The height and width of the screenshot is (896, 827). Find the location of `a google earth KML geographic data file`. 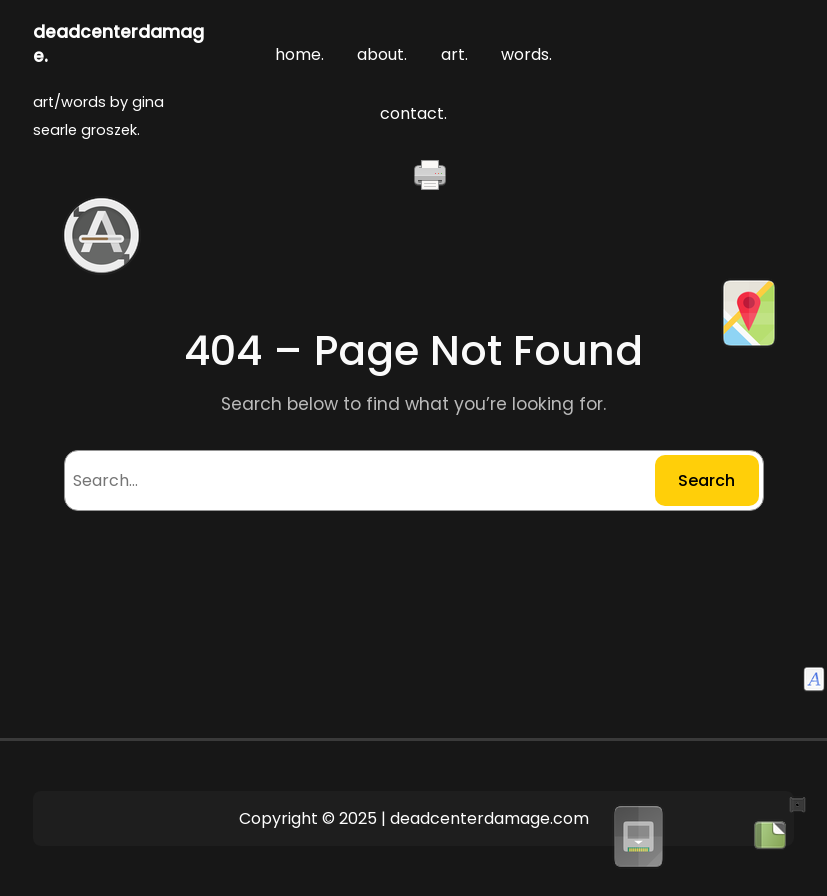

a google earth KML geographic data file is located at coordinates (749, 313).